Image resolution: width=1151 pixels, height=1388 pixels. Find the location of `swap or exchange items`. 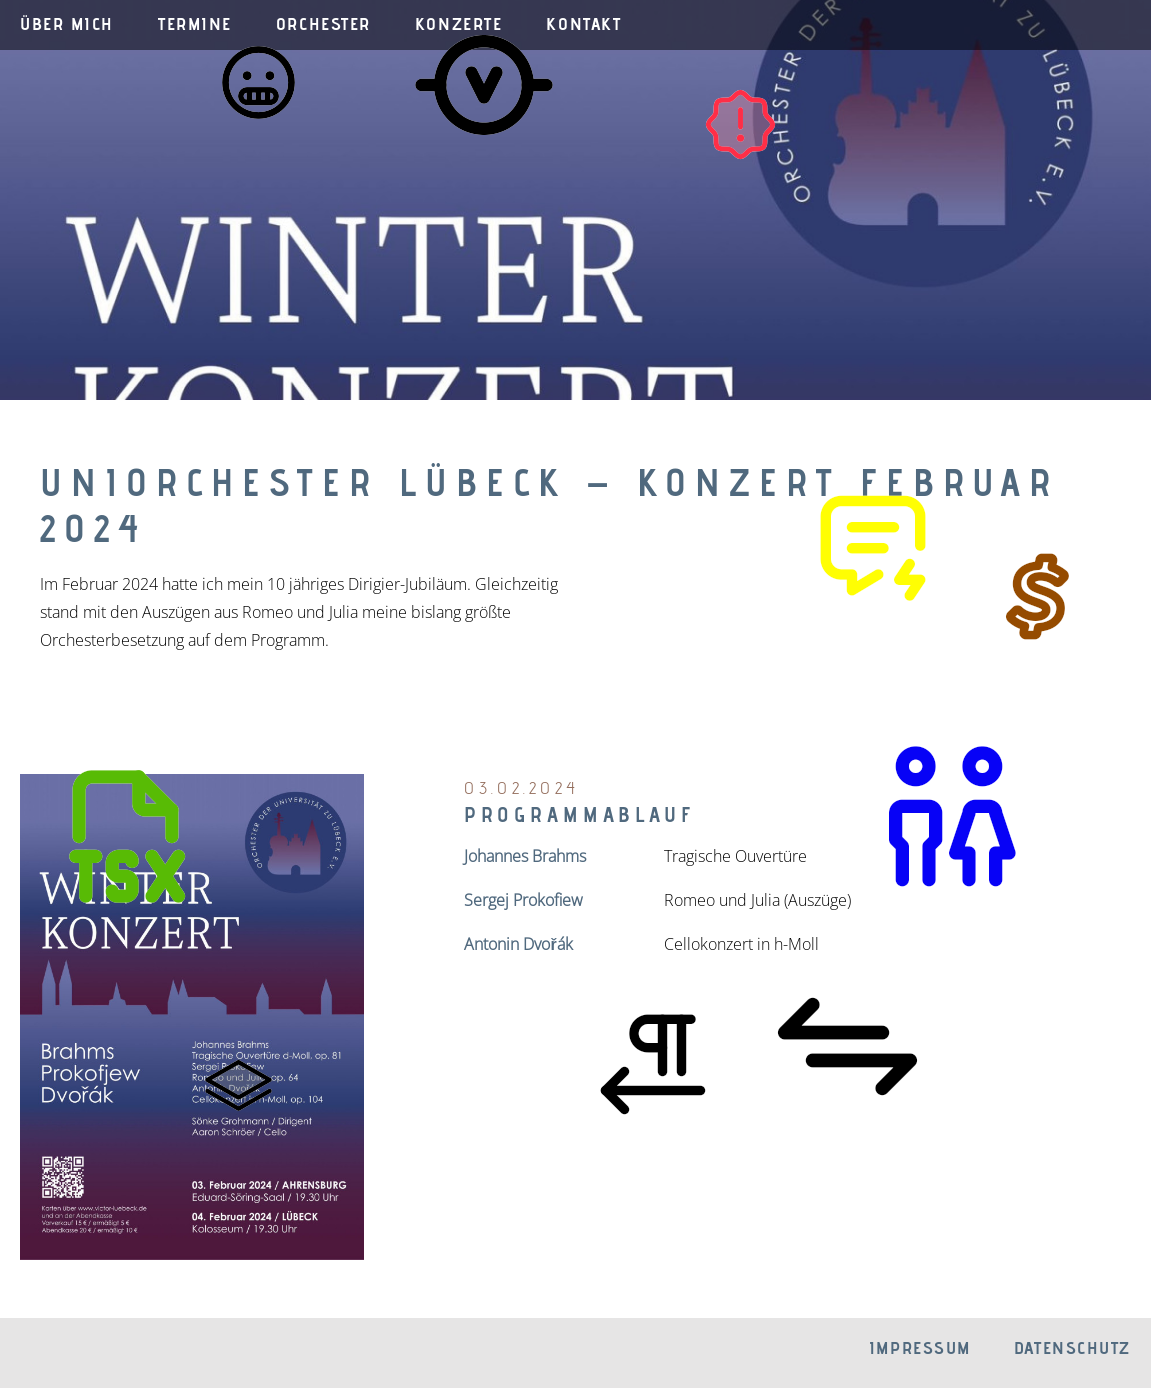

swap or exchange items is located at coordinates (847, 1046).